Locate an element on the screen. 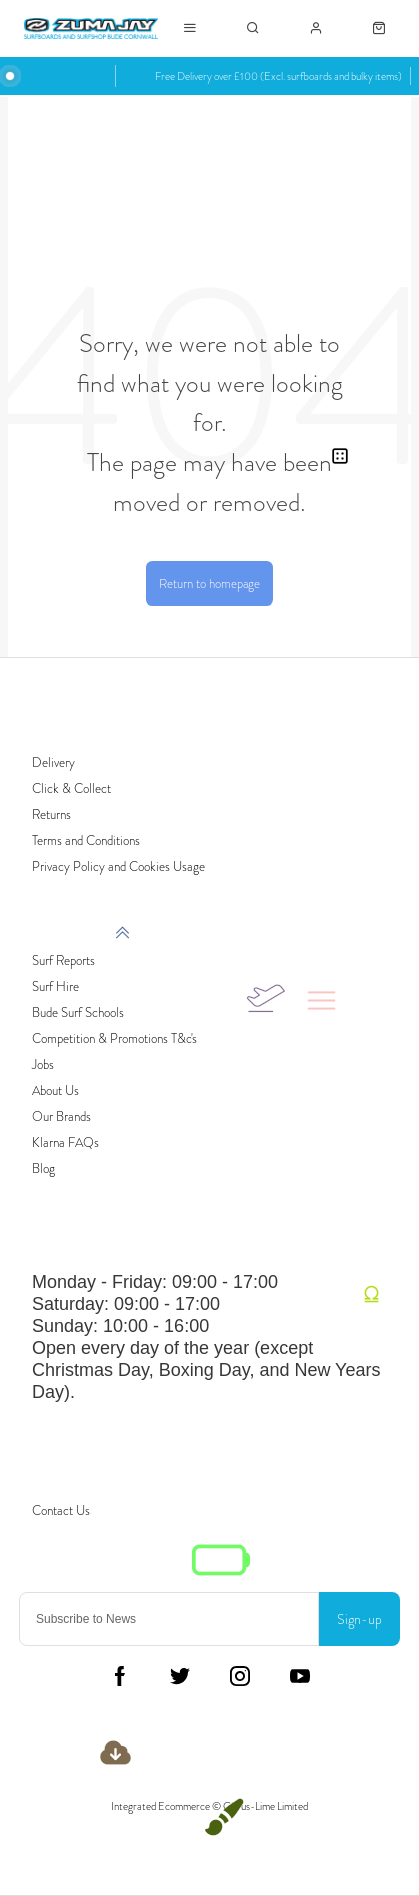  indicates flight departure status is located at coordinates (266, 997).